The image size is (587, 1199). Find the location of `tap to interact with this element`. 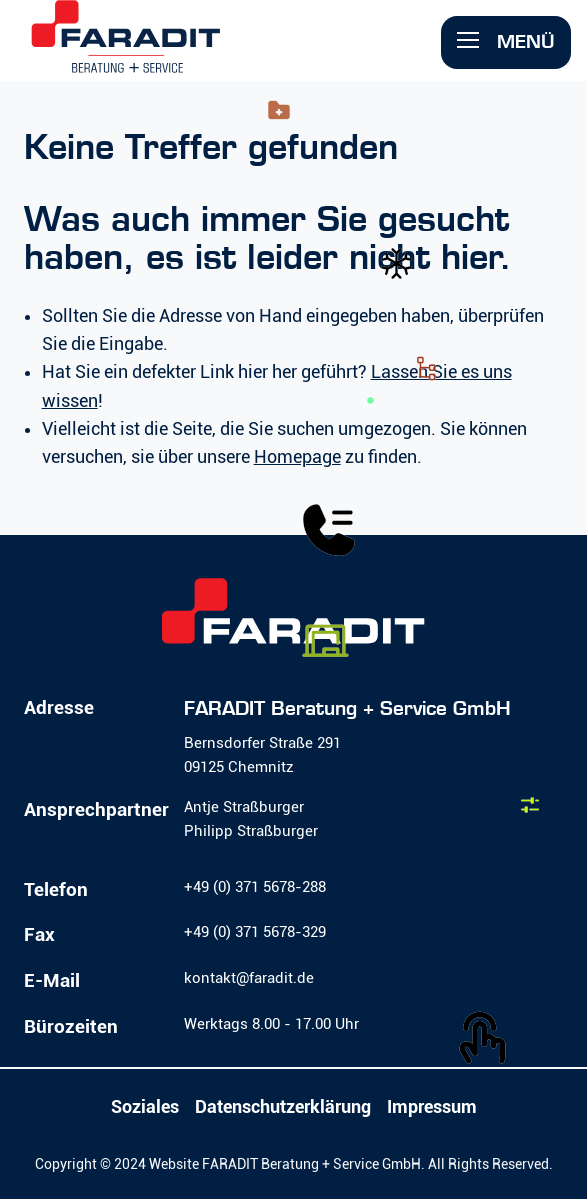

tap to interact with this element is located at coordinates (482, 1038).